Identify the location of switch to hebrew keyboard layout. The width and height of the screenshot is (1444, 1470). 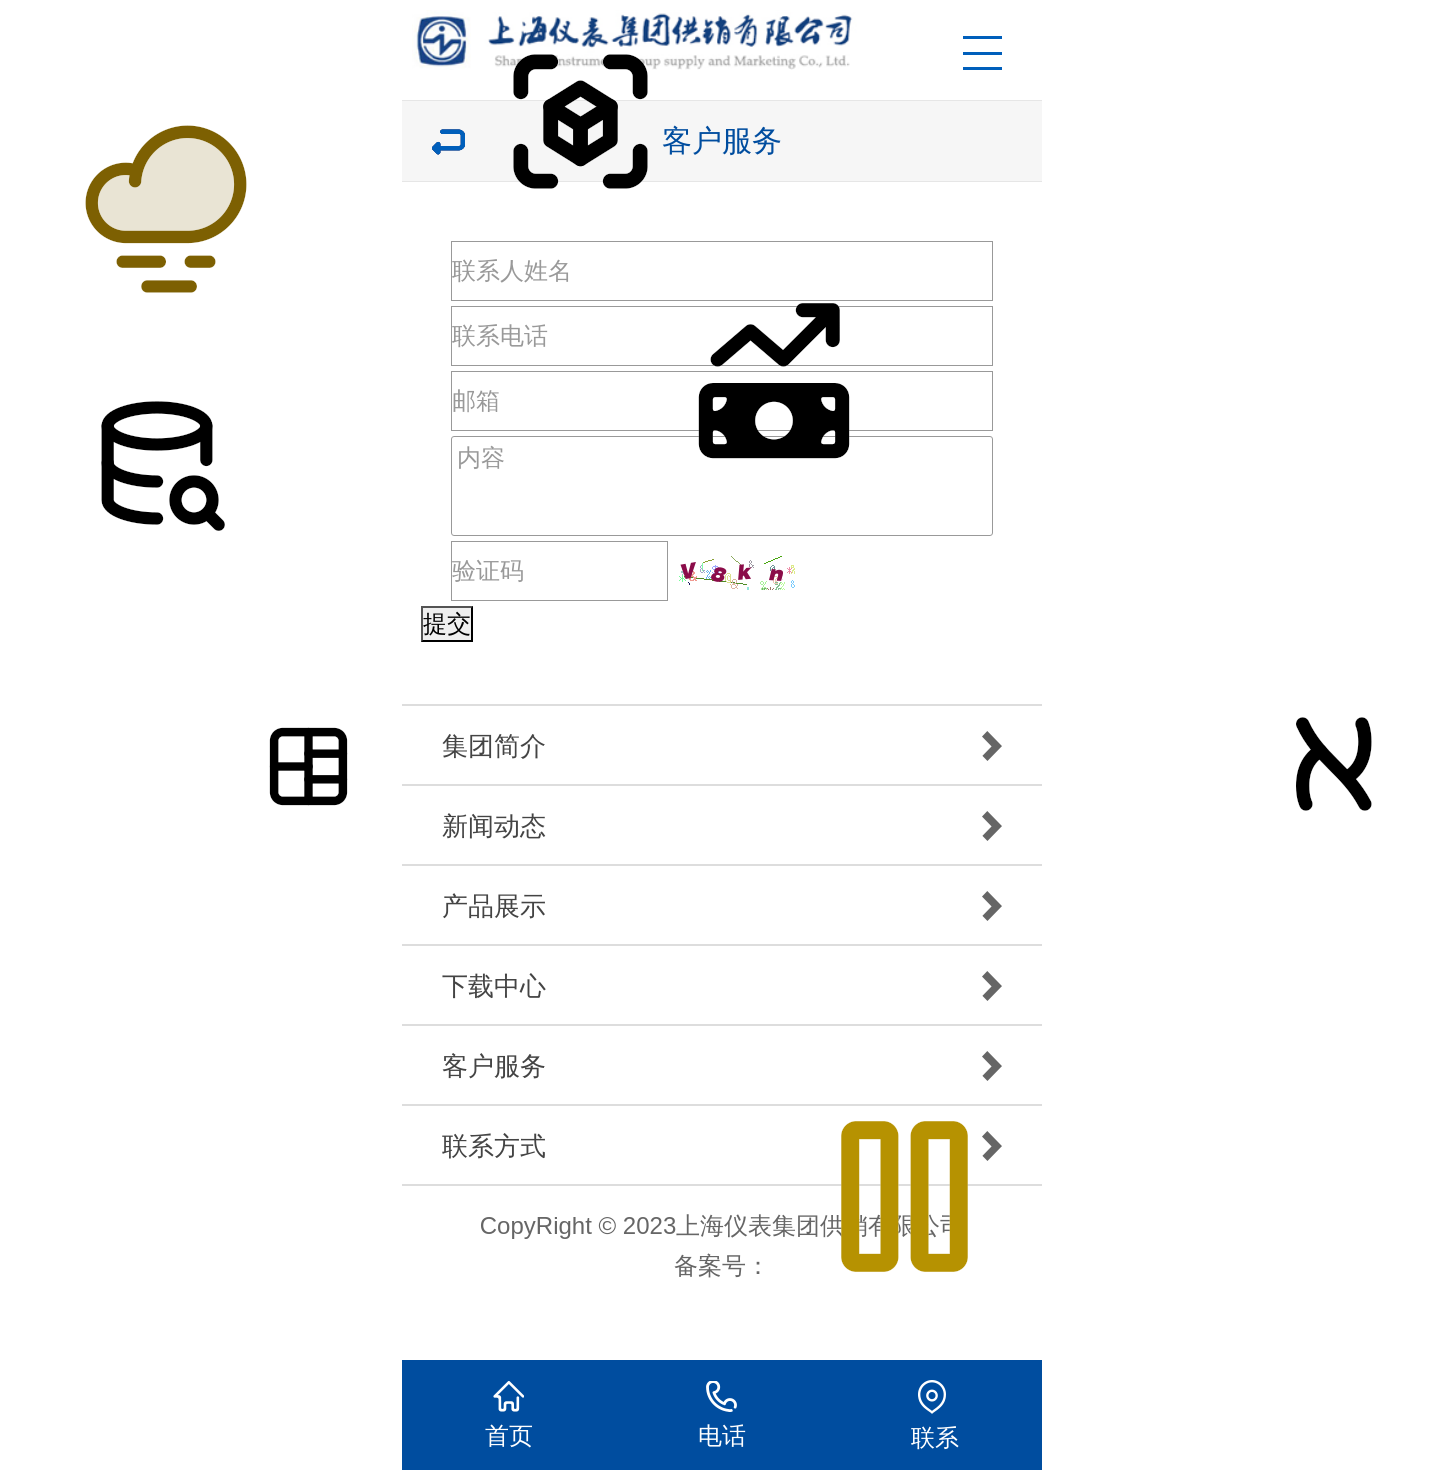
(1336, 764).